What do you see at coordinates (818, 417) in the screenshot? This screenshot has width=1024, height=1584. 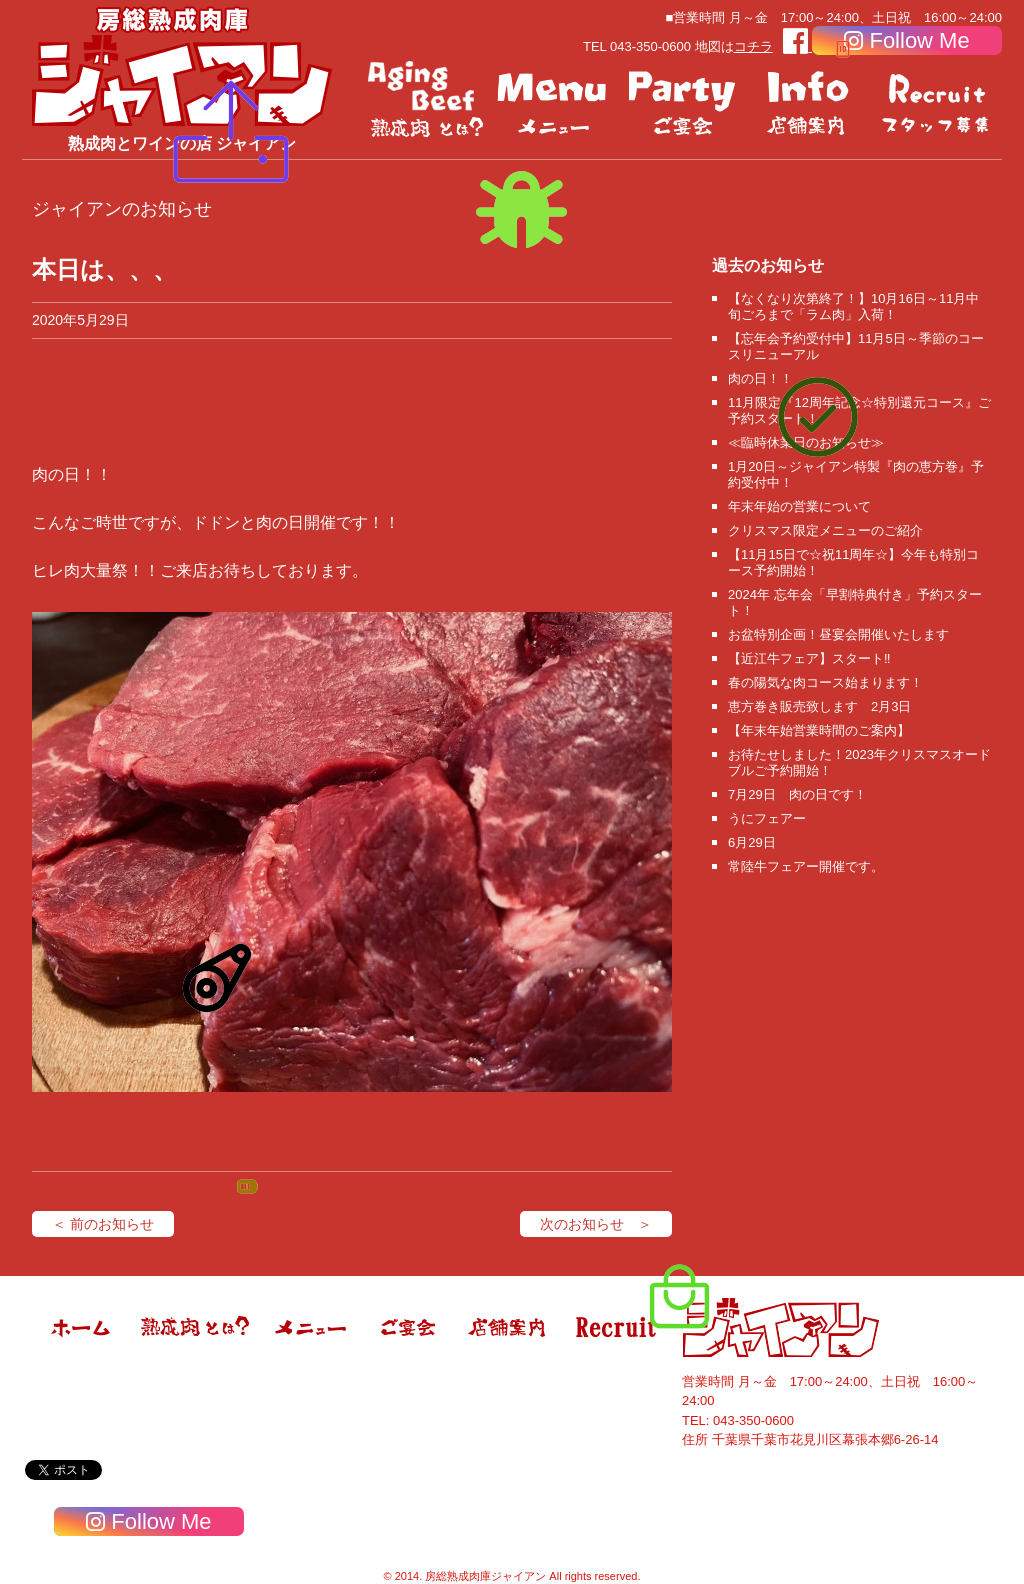 I see `indicates a completed or successful action` at bounding box center [818, 417].